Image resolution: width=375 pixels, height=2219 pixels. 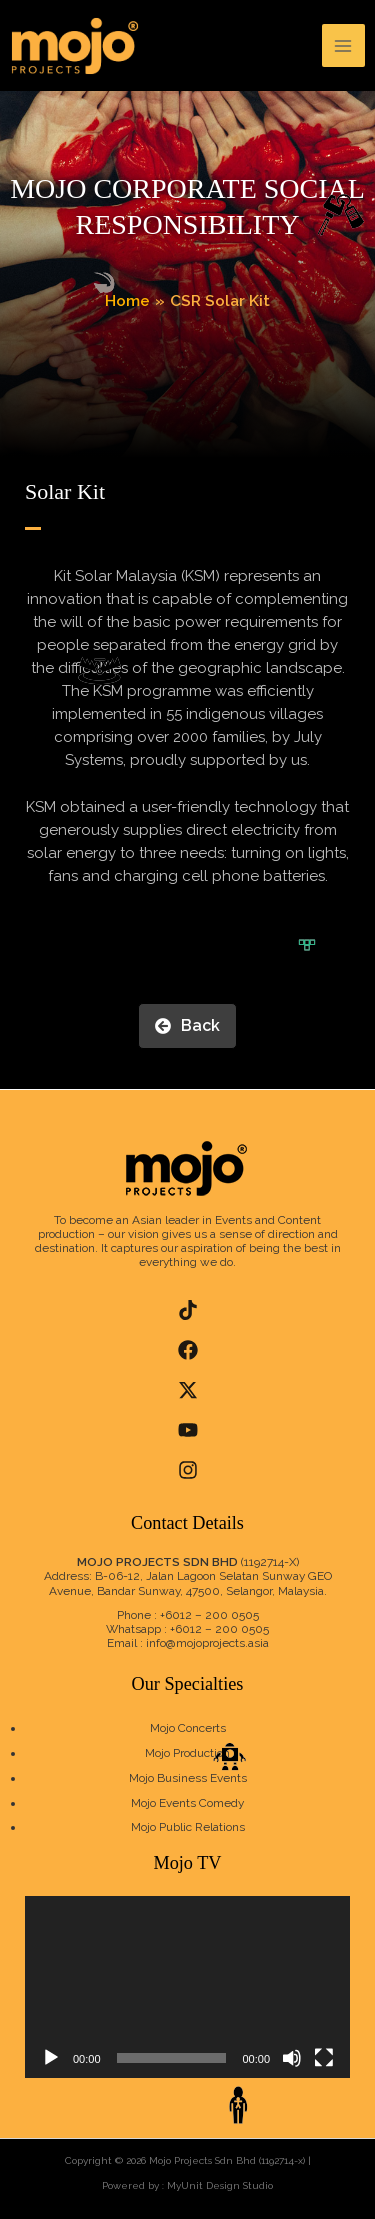 What do you see at coordinates (238, 2105) in the screenshot?
I see `access meditation or mindfulness features` at bounding box center [238, 2105].